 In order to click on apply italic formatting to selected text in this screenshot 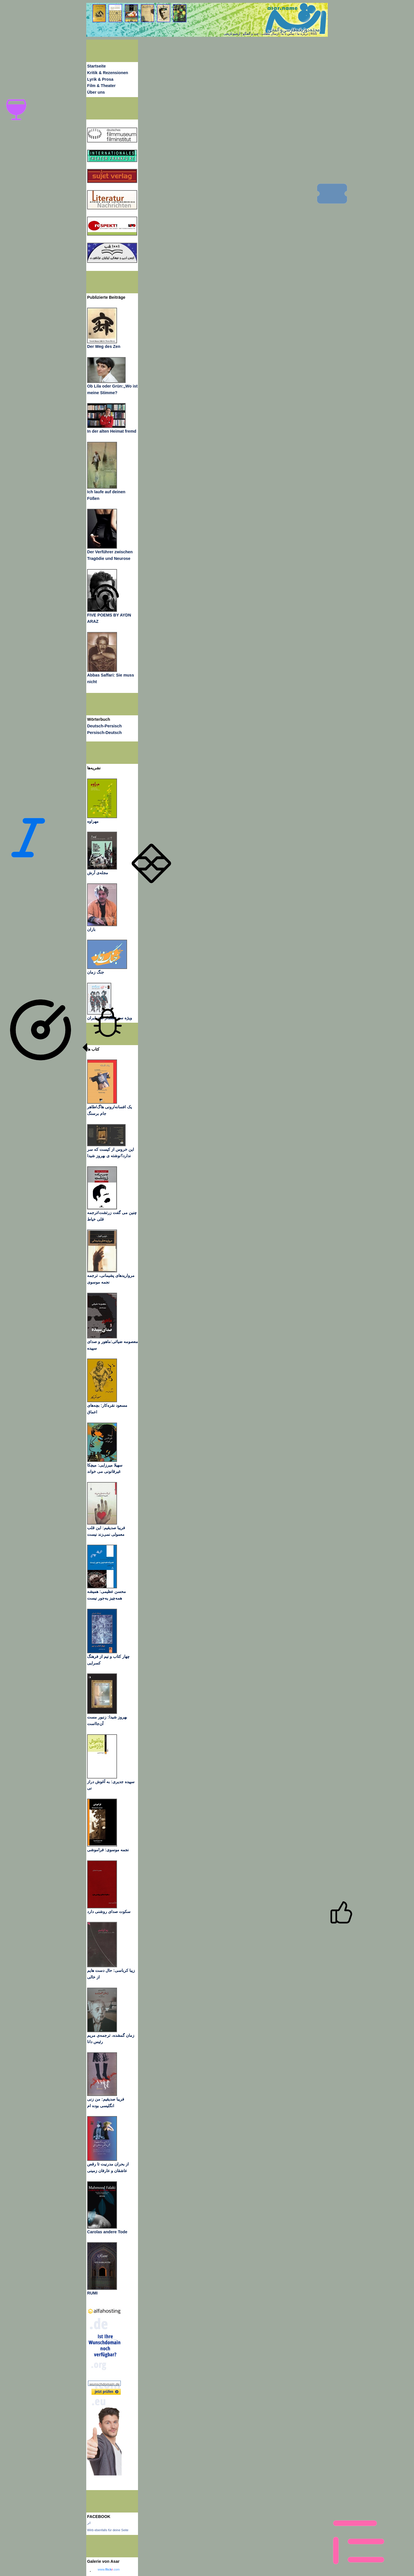, I will do `click(28, 838)`.